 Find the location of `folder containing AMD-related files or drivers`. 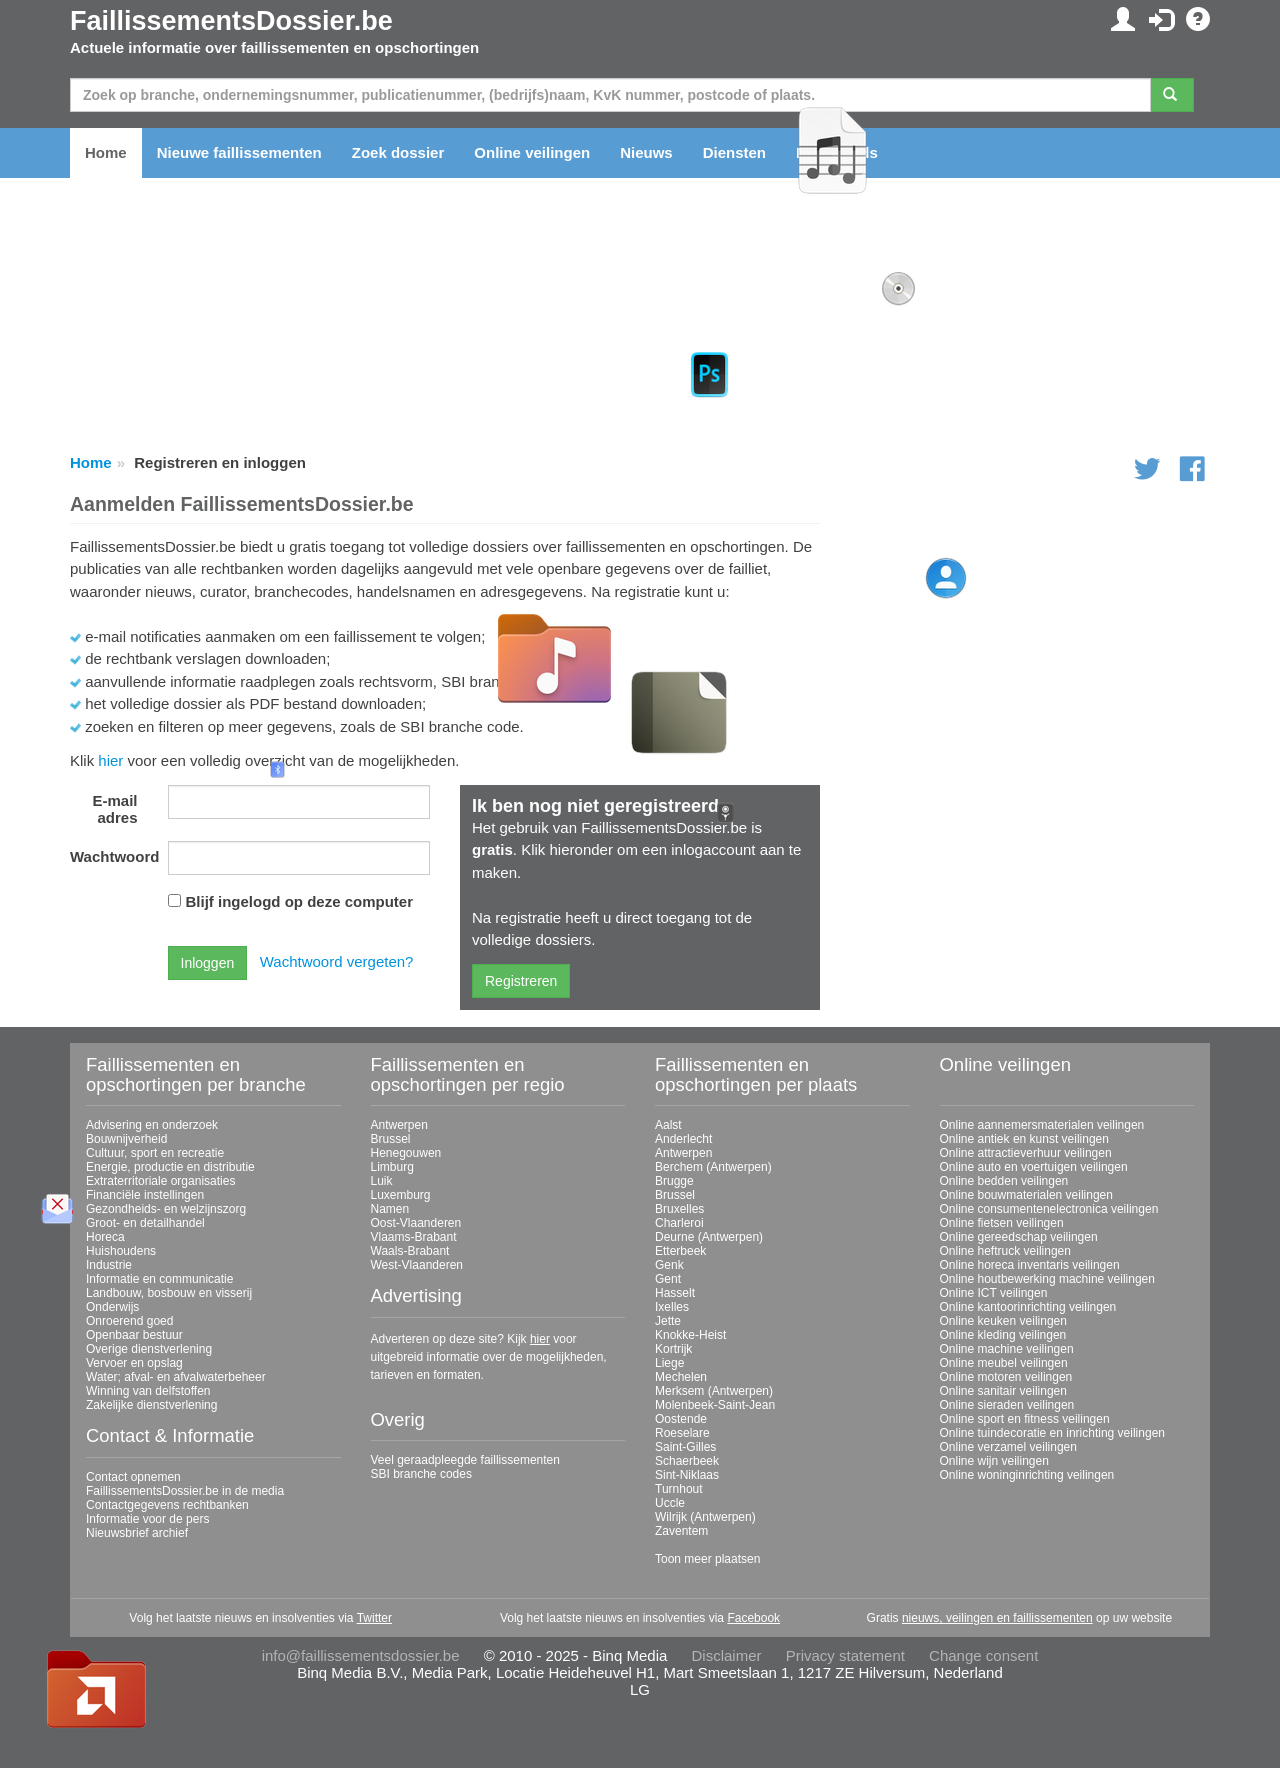

folder containing AMD-related files or drivers is located at coordinates (96, 1692).